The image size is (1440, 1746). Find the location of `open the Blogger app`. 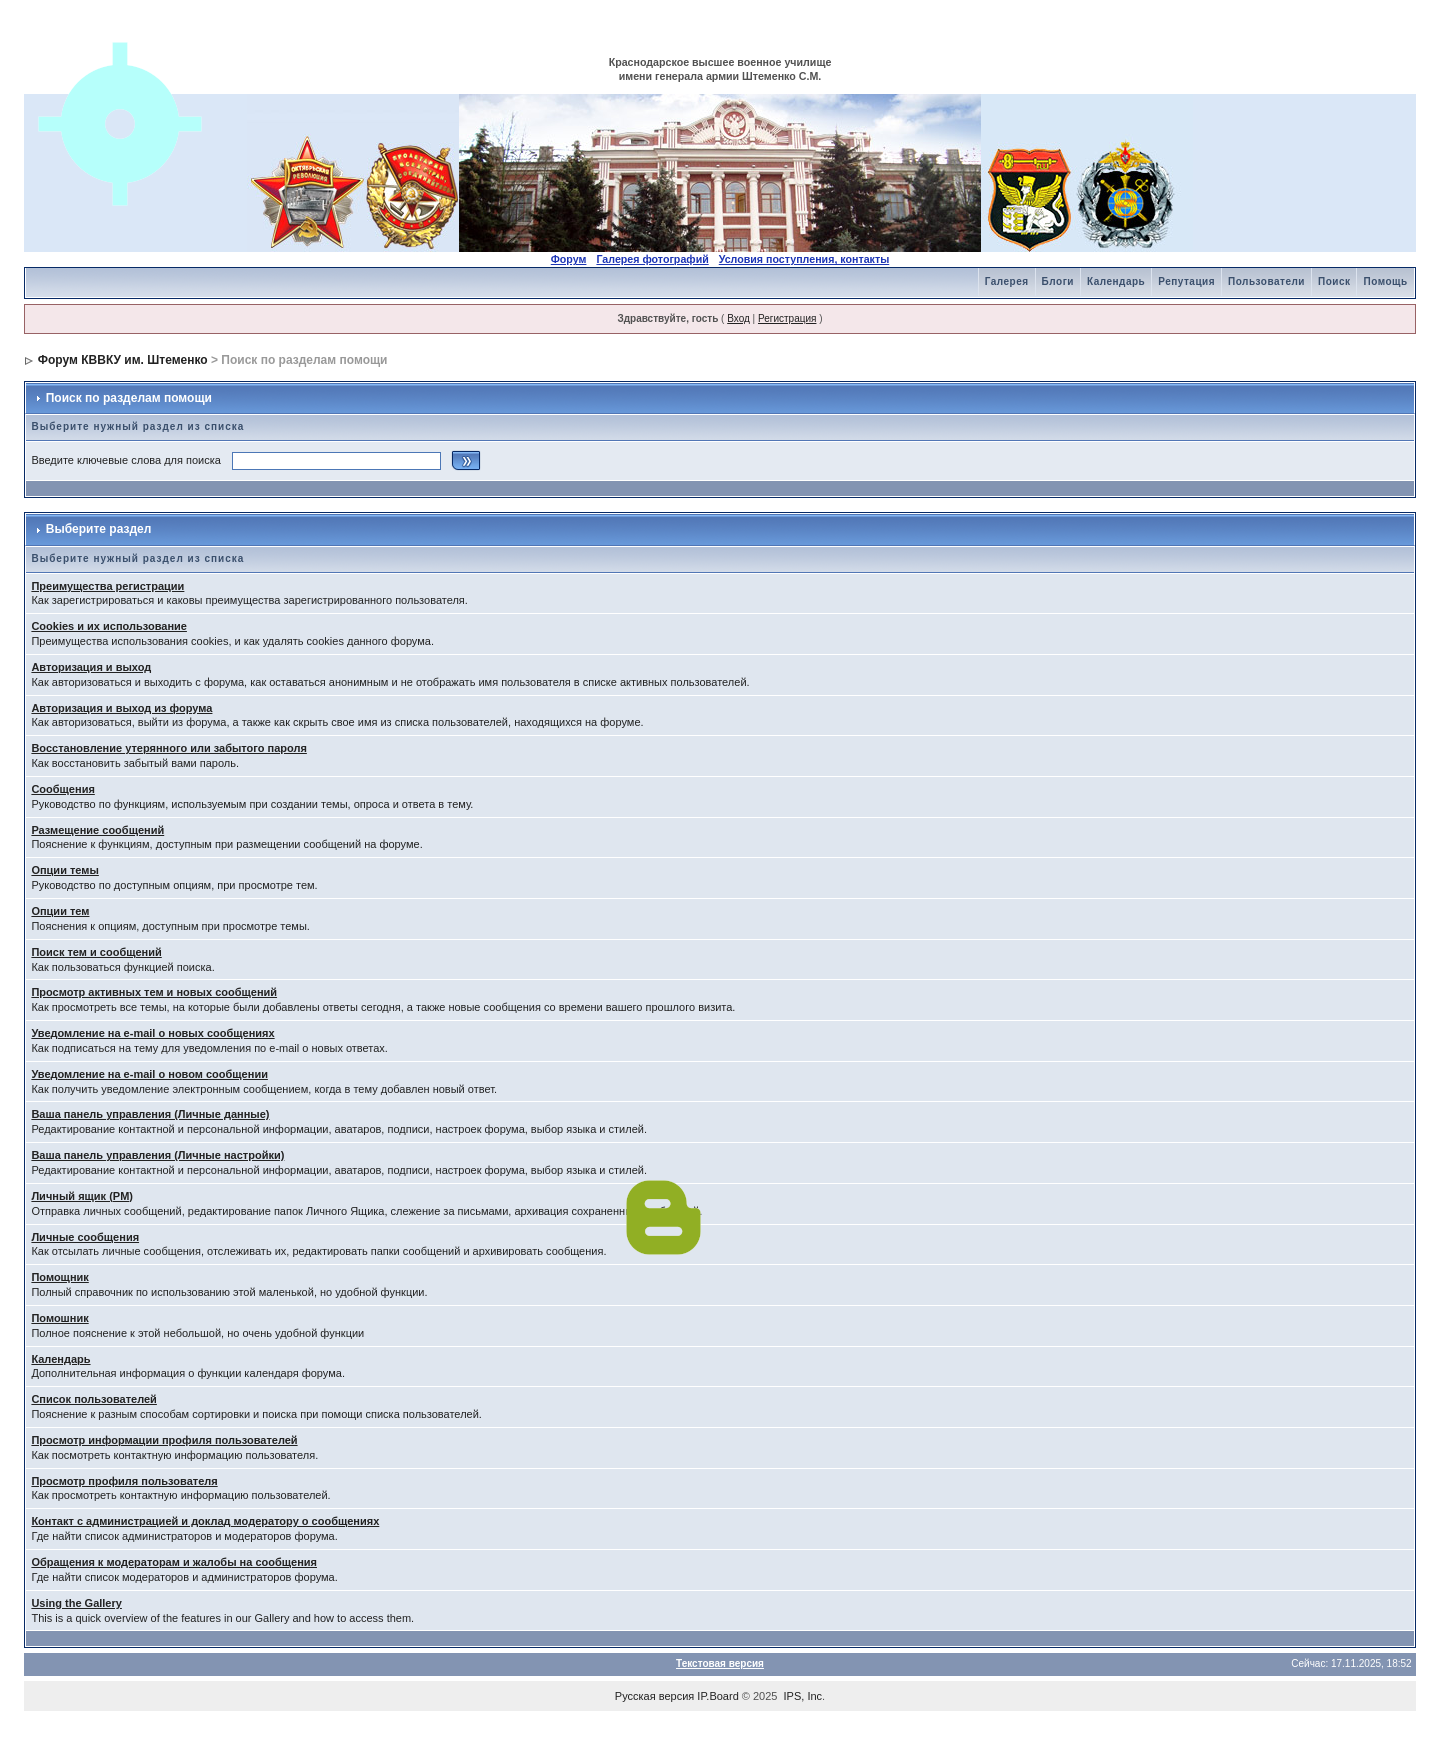

open the Blogger app is located at coordinates (663, 1217).